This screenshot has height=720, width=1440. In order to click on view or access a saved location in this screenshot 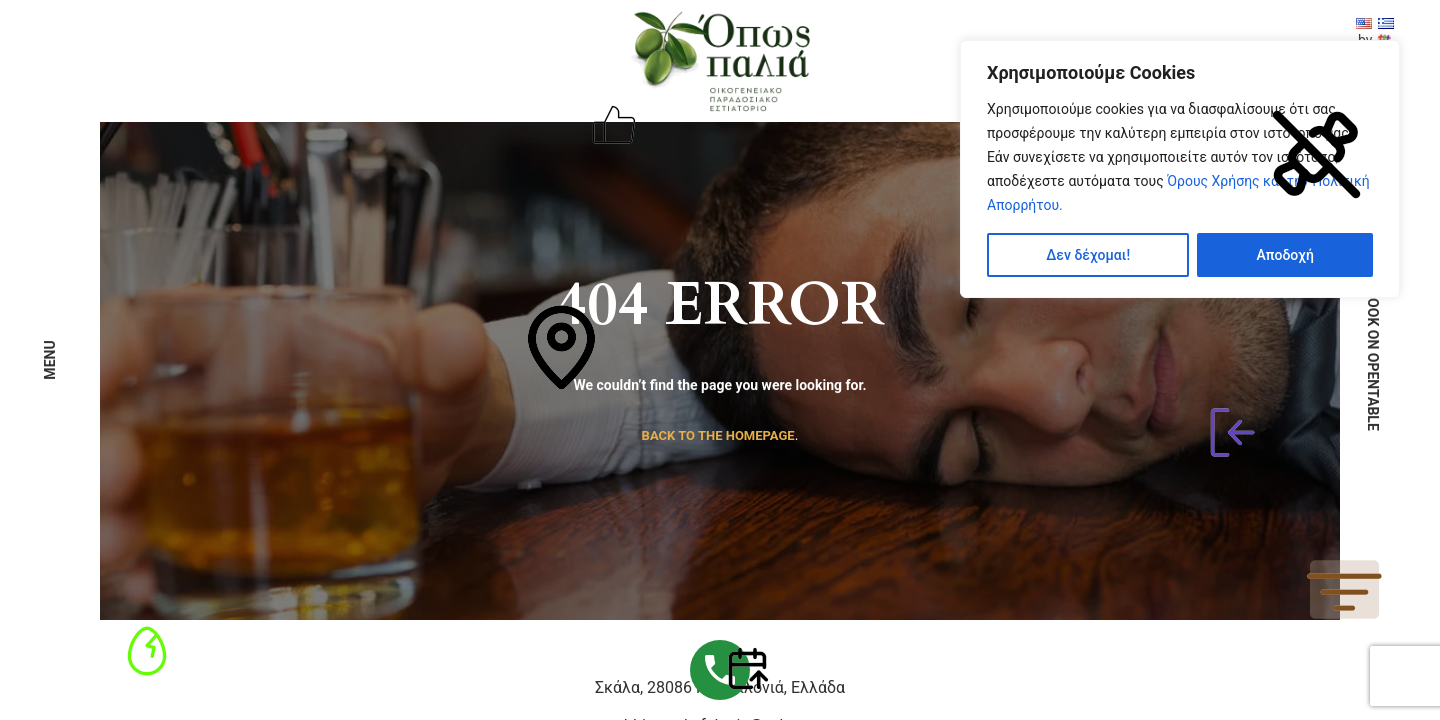, I will do `click(561, 347)`.